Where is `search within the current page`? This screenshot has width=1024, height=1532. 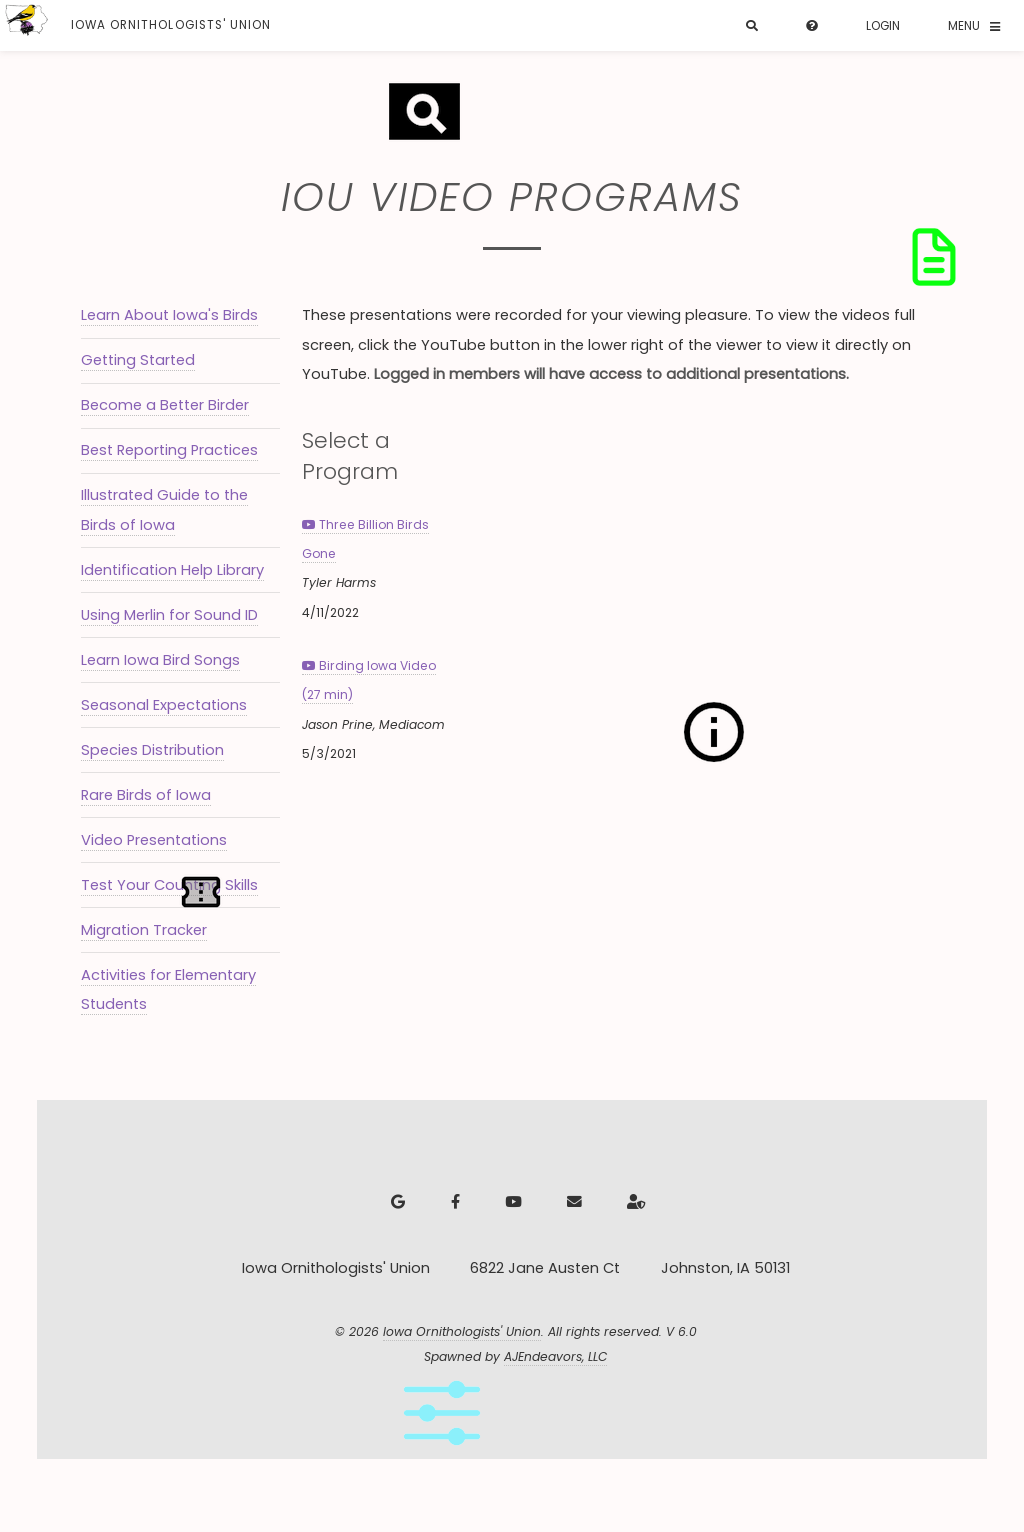
search within the current page is located at coordinates (424, 111).